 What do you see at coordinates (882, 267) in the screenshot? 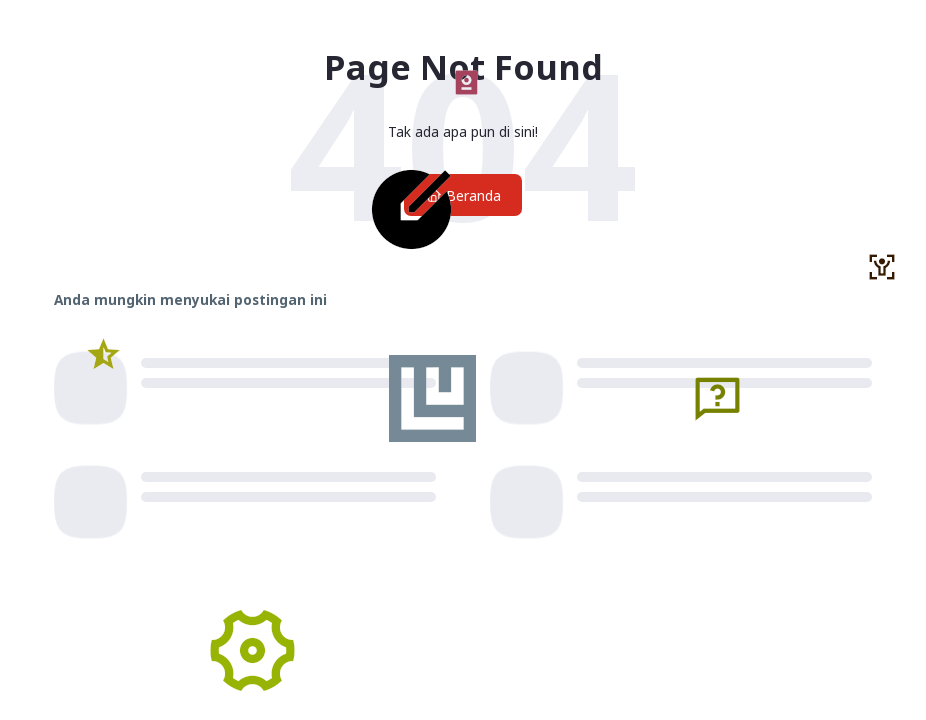
I see `scan or verify user identity` at bounding box center [882, 267].